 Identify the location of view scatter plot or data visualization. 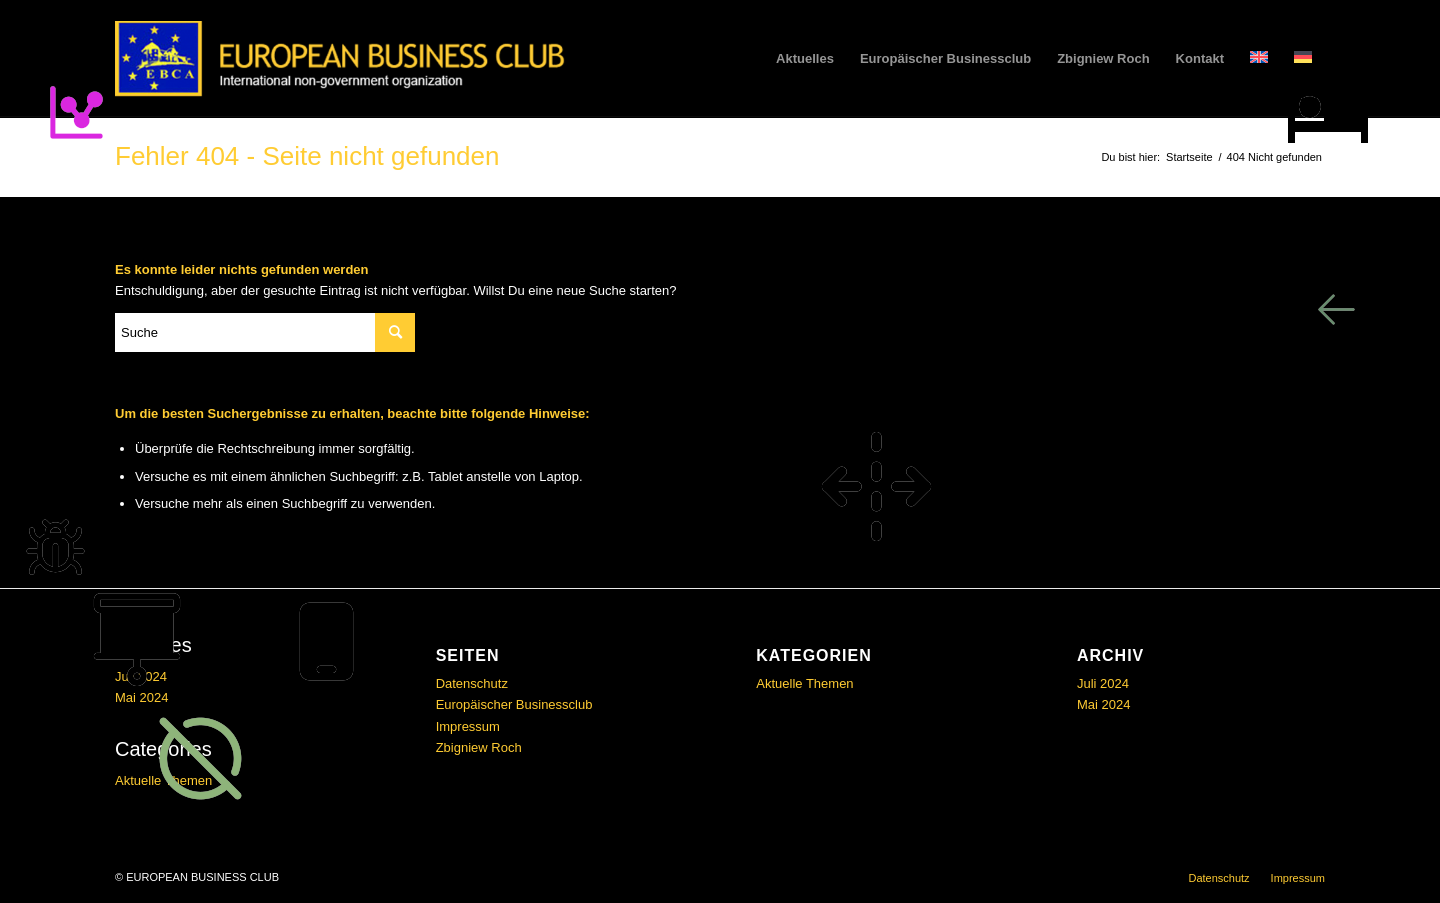
(76, 112).